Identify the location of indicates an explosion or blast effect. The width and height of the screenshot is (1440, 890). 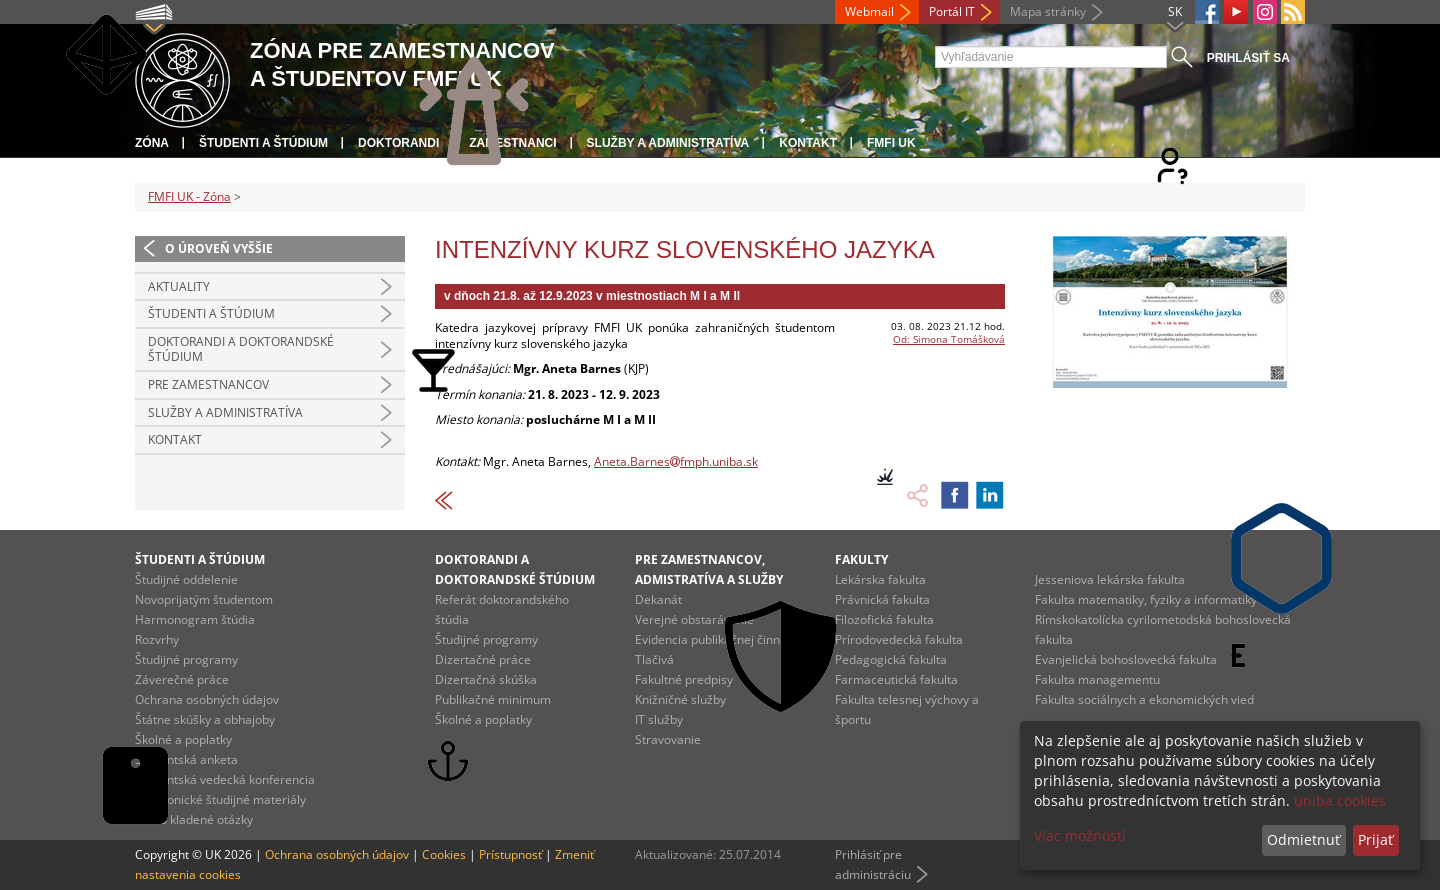
(885, 477).